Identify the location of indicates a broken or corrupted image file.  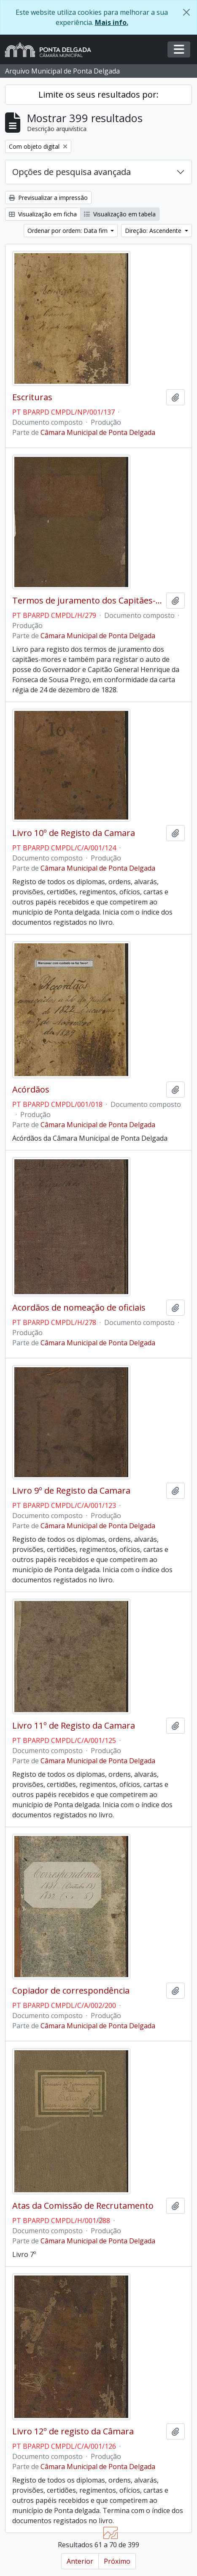
(111, 2533).